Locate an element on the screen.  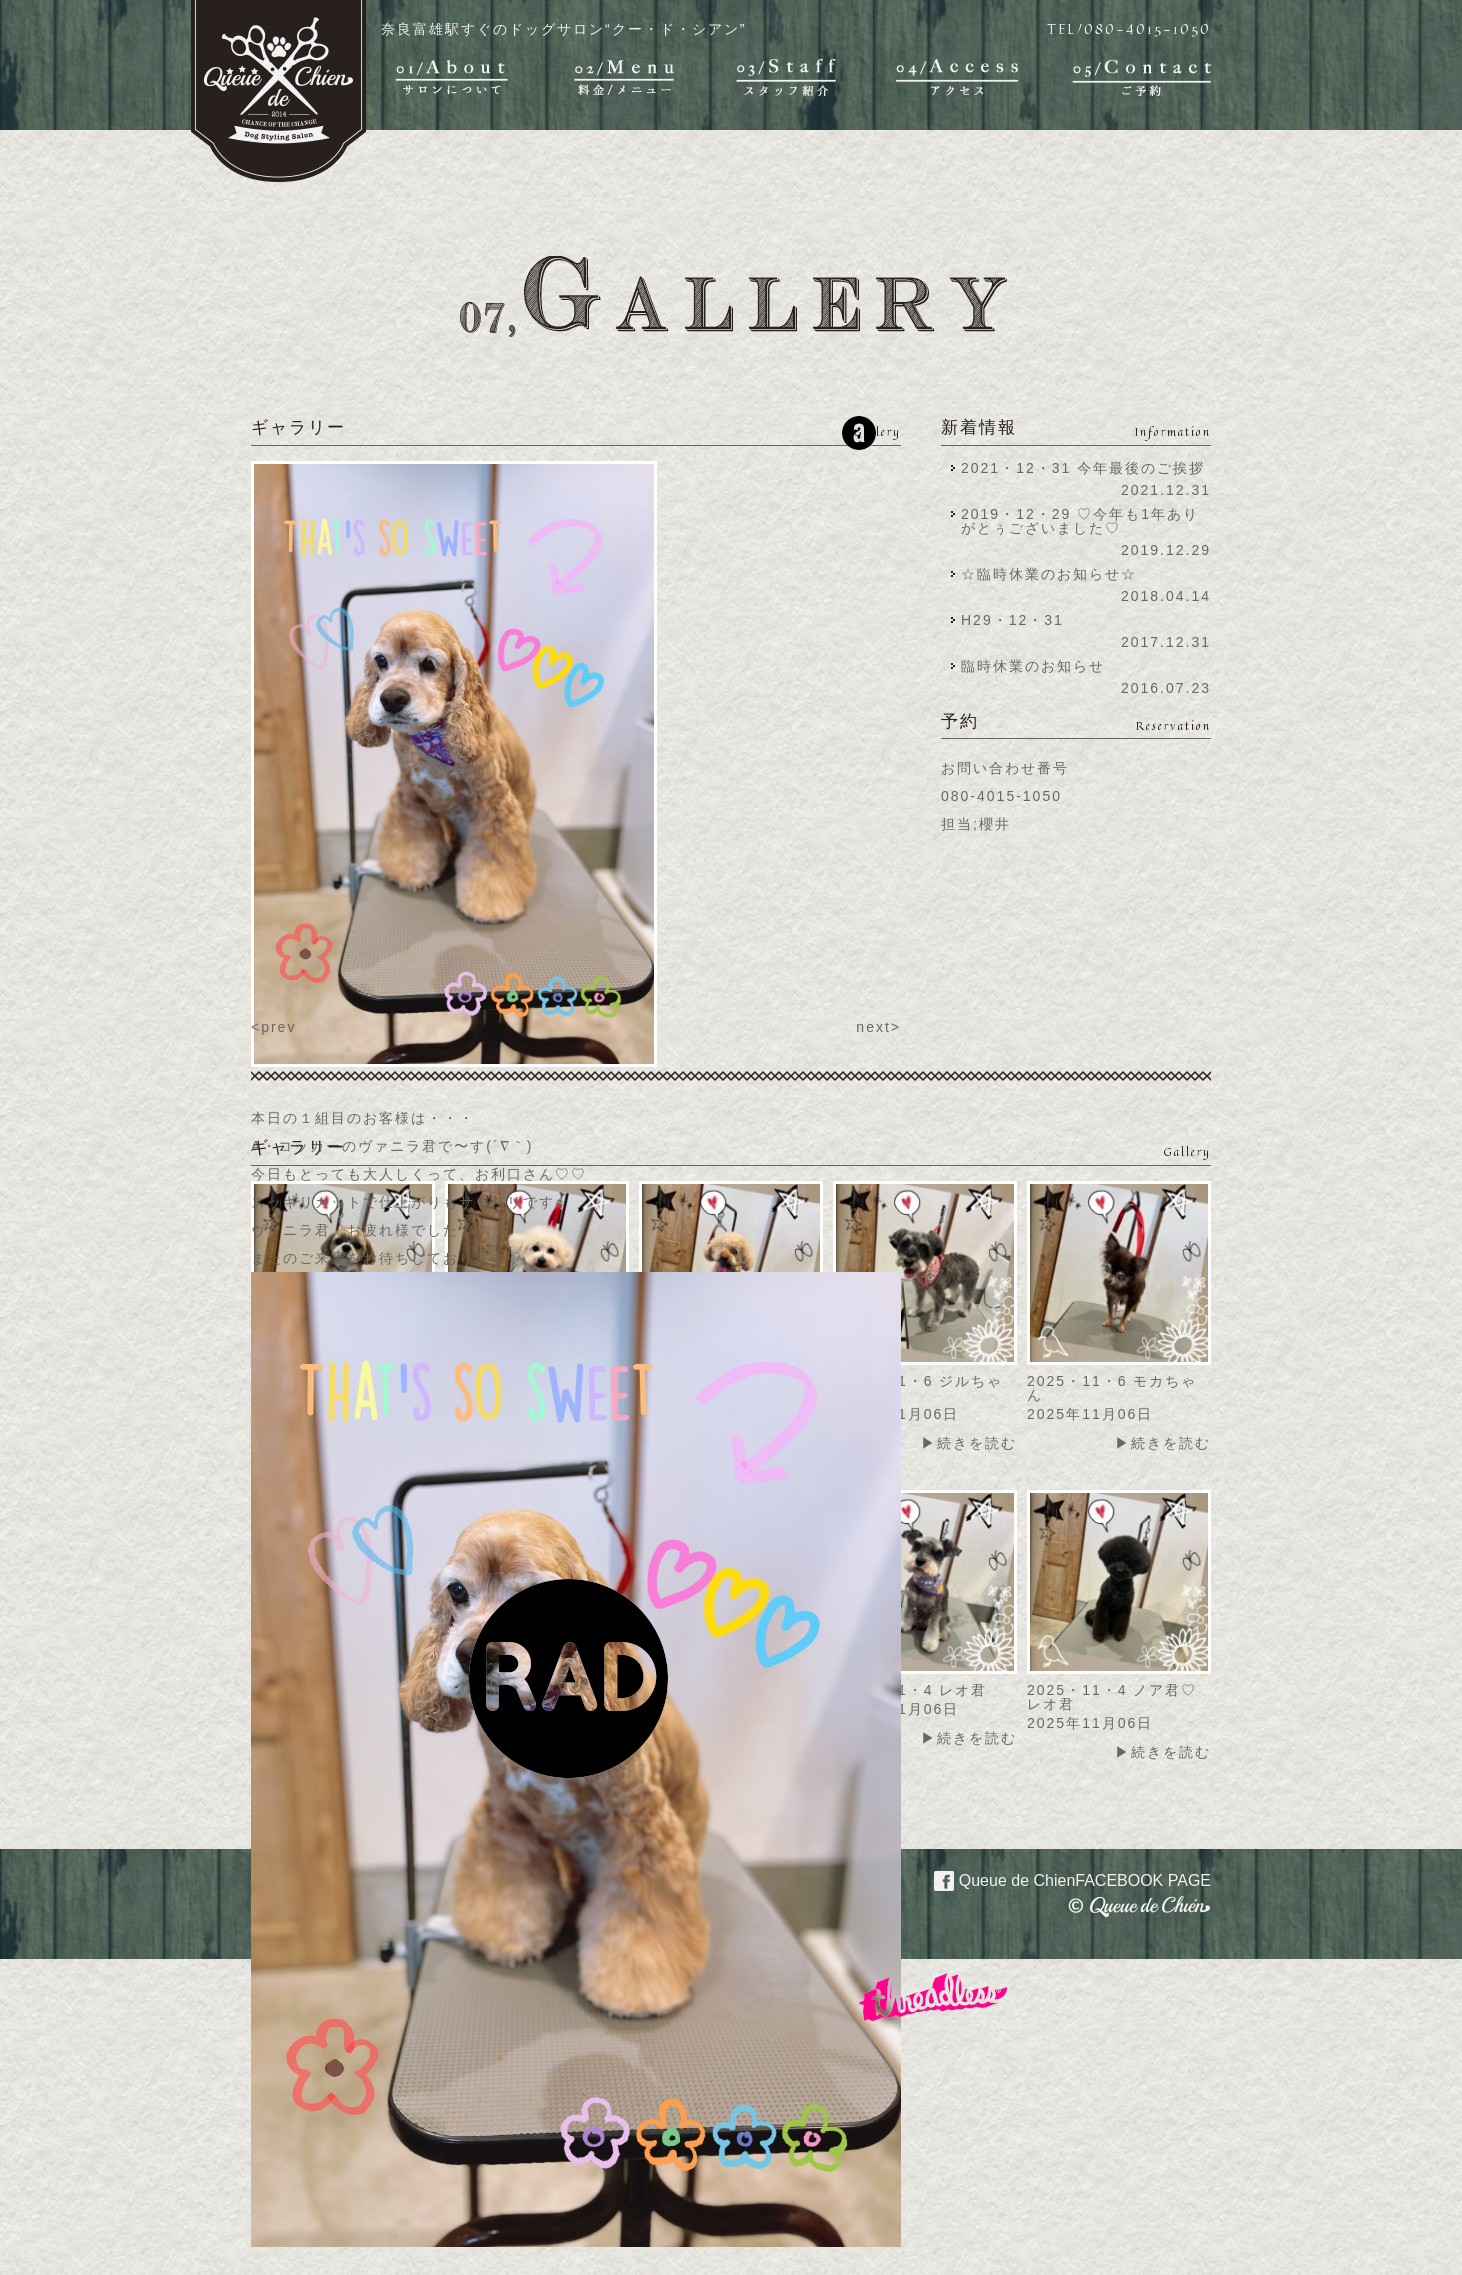
launch RAD Studio application is located at coordinates (568, 1678).